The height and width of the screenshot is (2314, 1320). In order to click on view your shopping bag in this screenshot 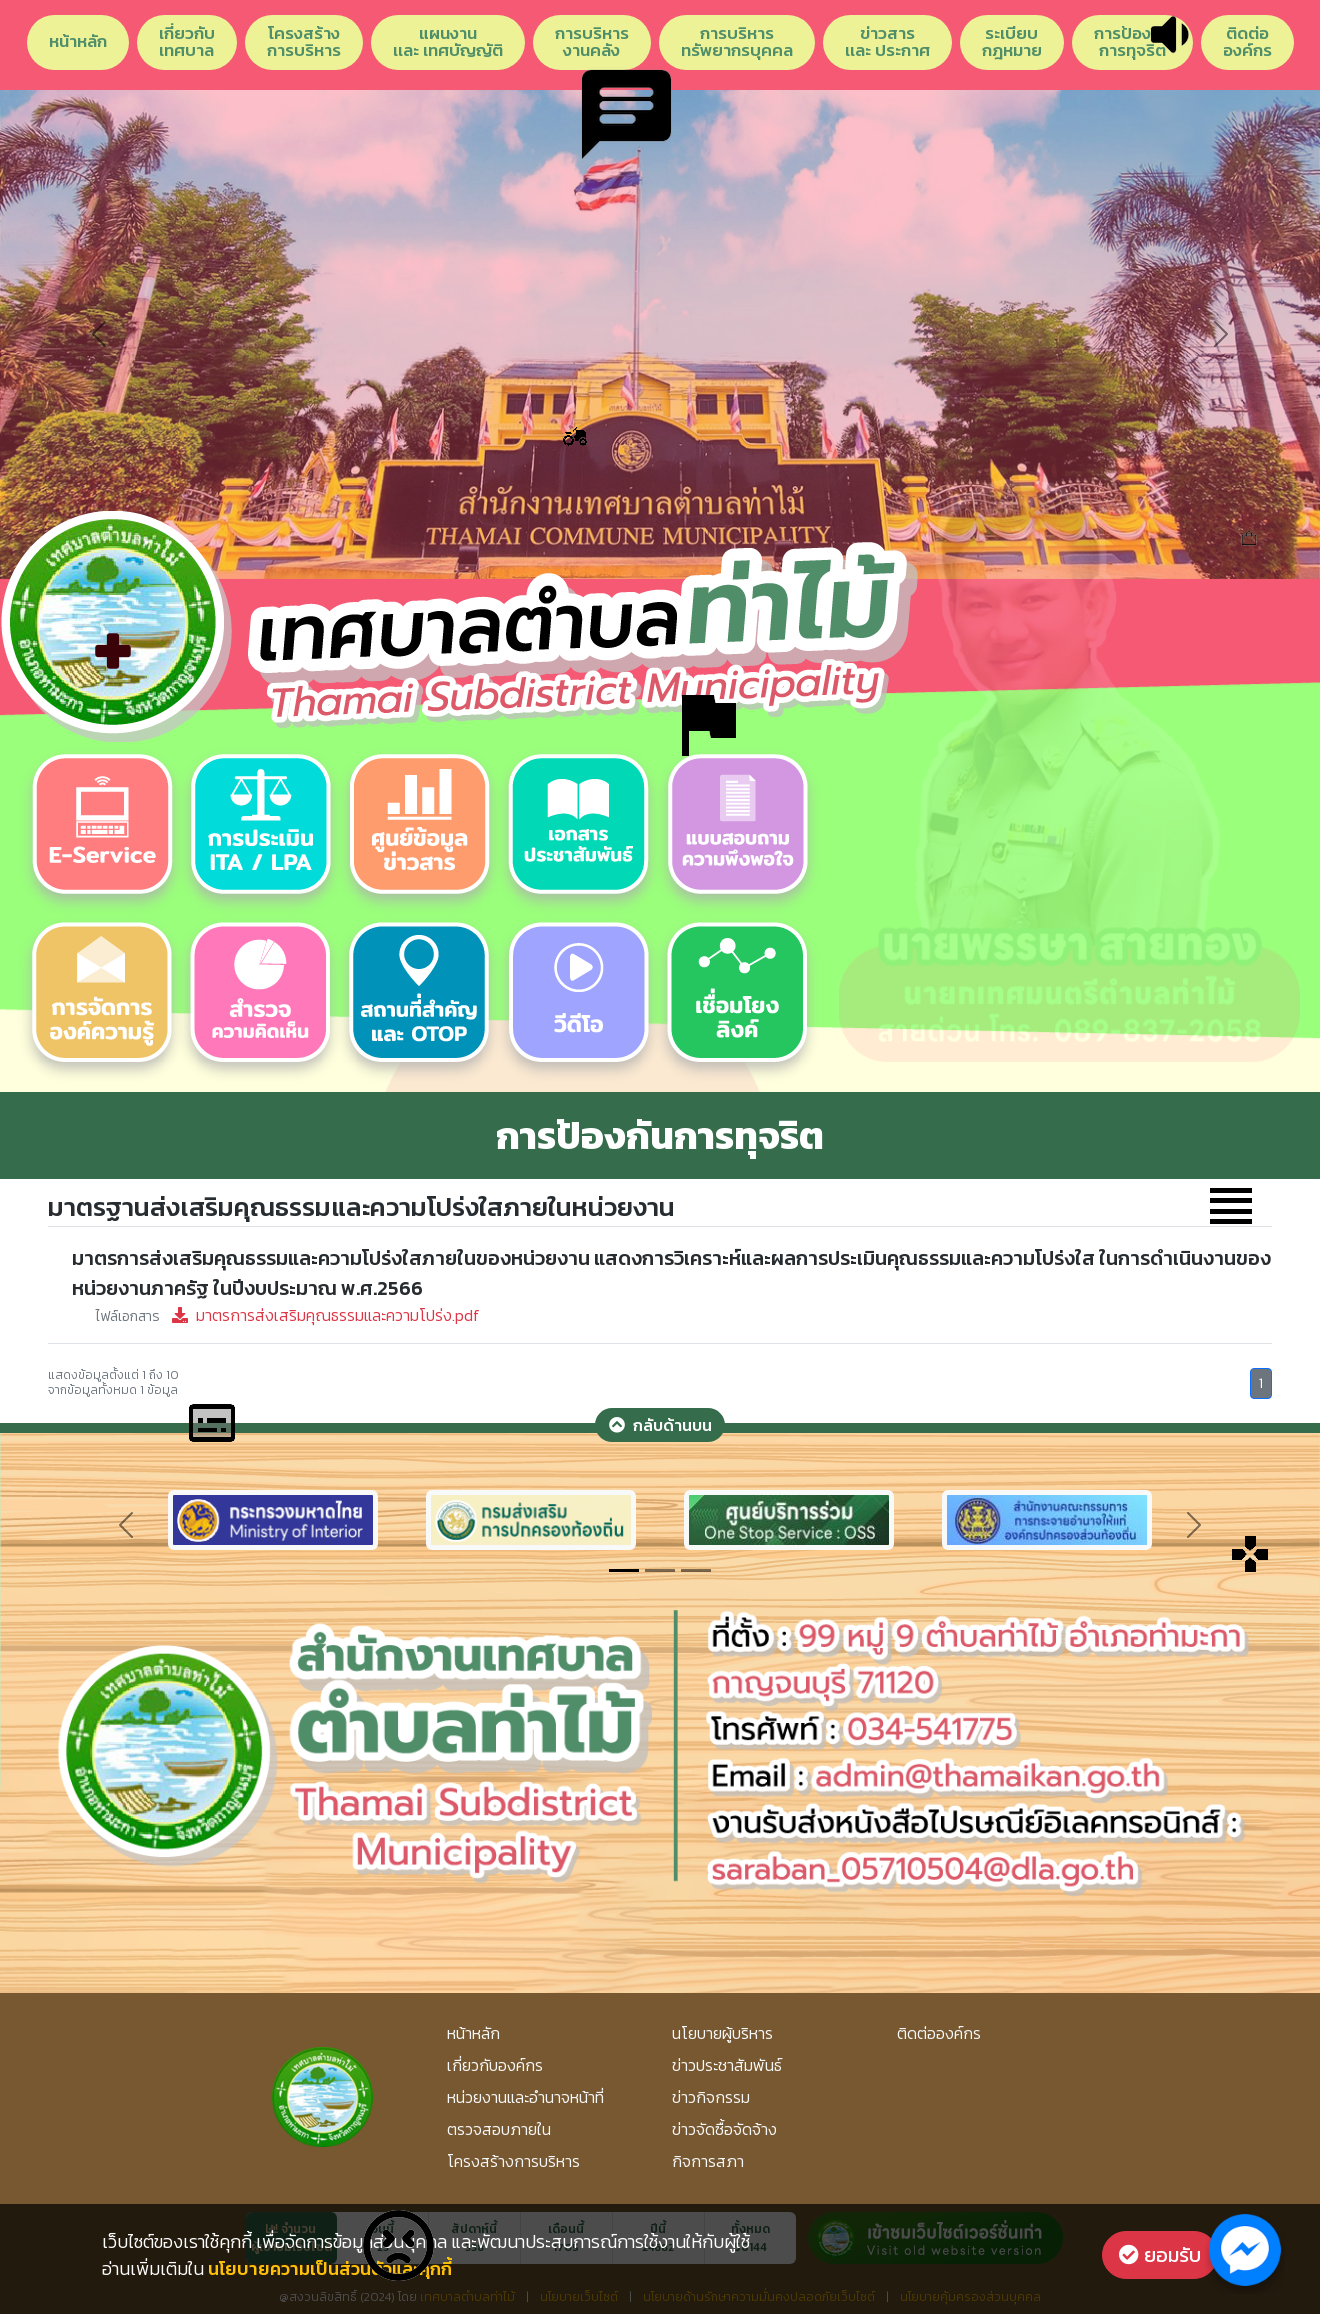, I will do `click(1249, 539)`.